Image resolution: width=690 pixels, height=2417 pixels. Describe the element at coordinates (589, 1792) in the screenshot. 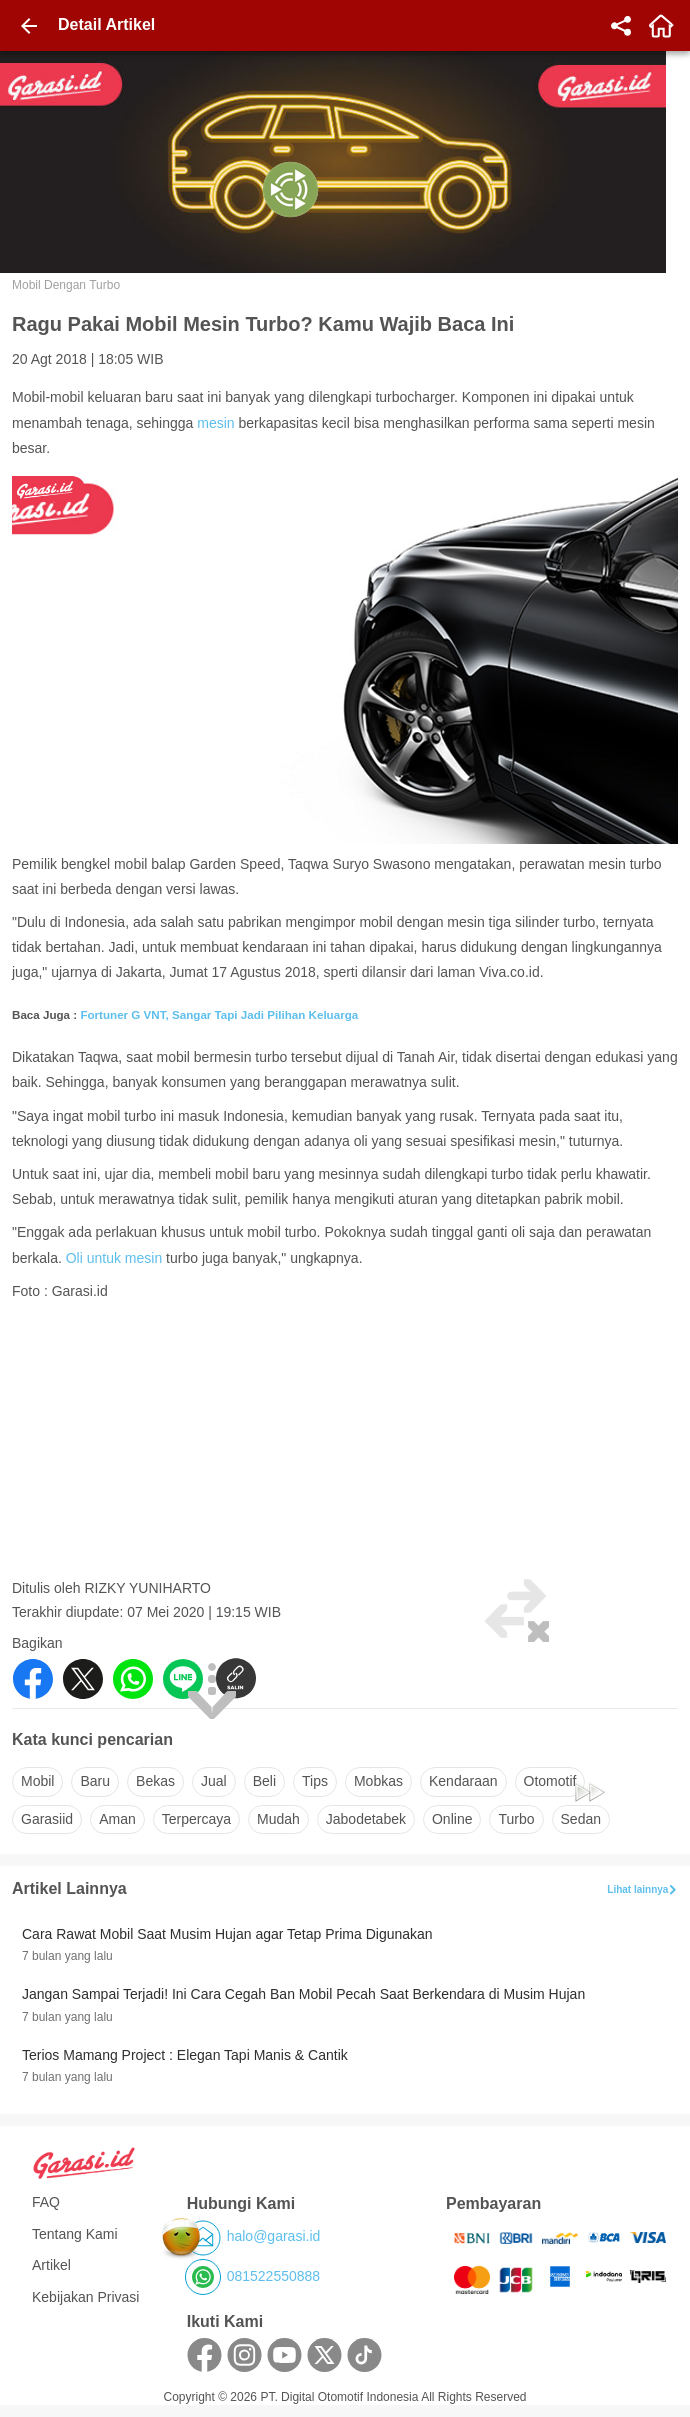

I see `skip forward in media playback` at that location.